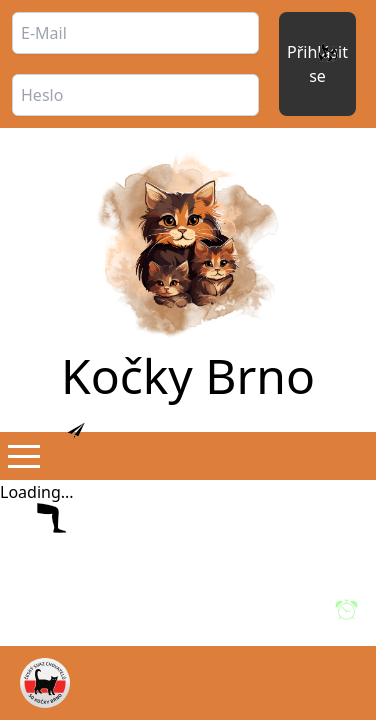 This screenshot has height=720, width=376. Describe the element at coordinates (346, 609) in the screenshot. I see `set or view alarms` at that location.